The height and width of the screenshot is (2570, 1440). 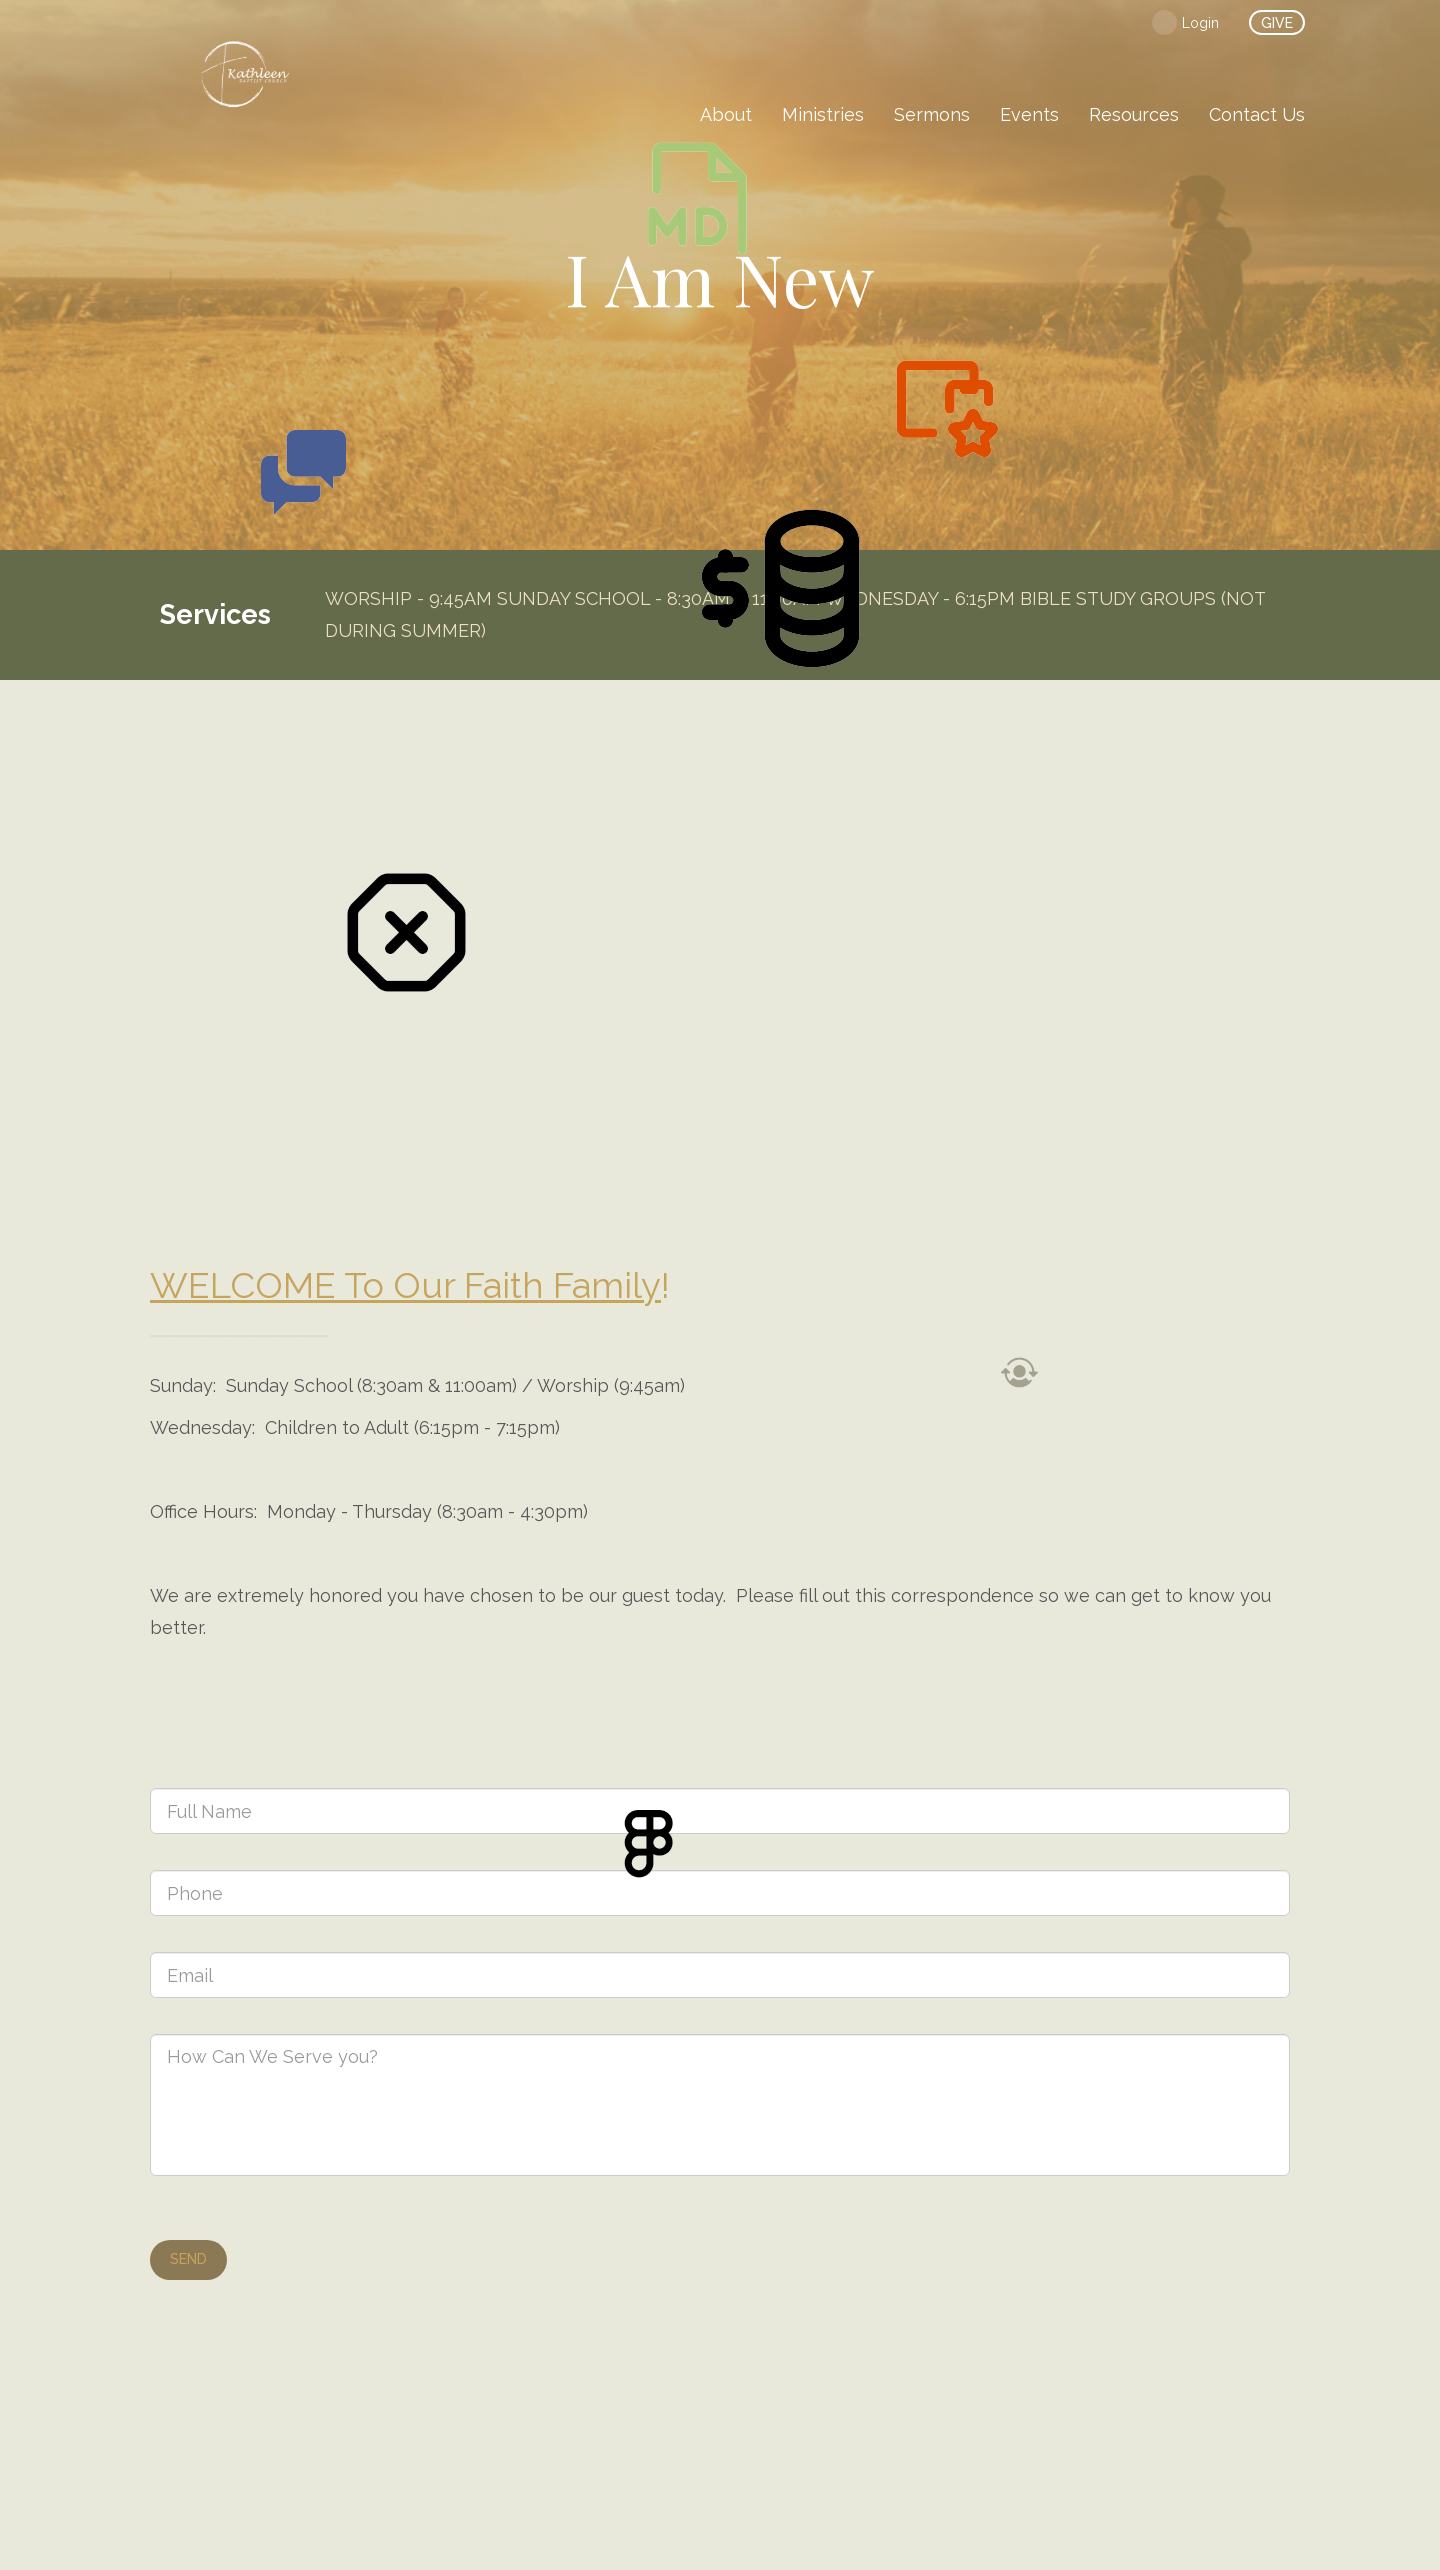 What do you see at coordinates (945, 404) in the screenshot?
I see `favorite or star a connected device` at bounding box center [945, 404].